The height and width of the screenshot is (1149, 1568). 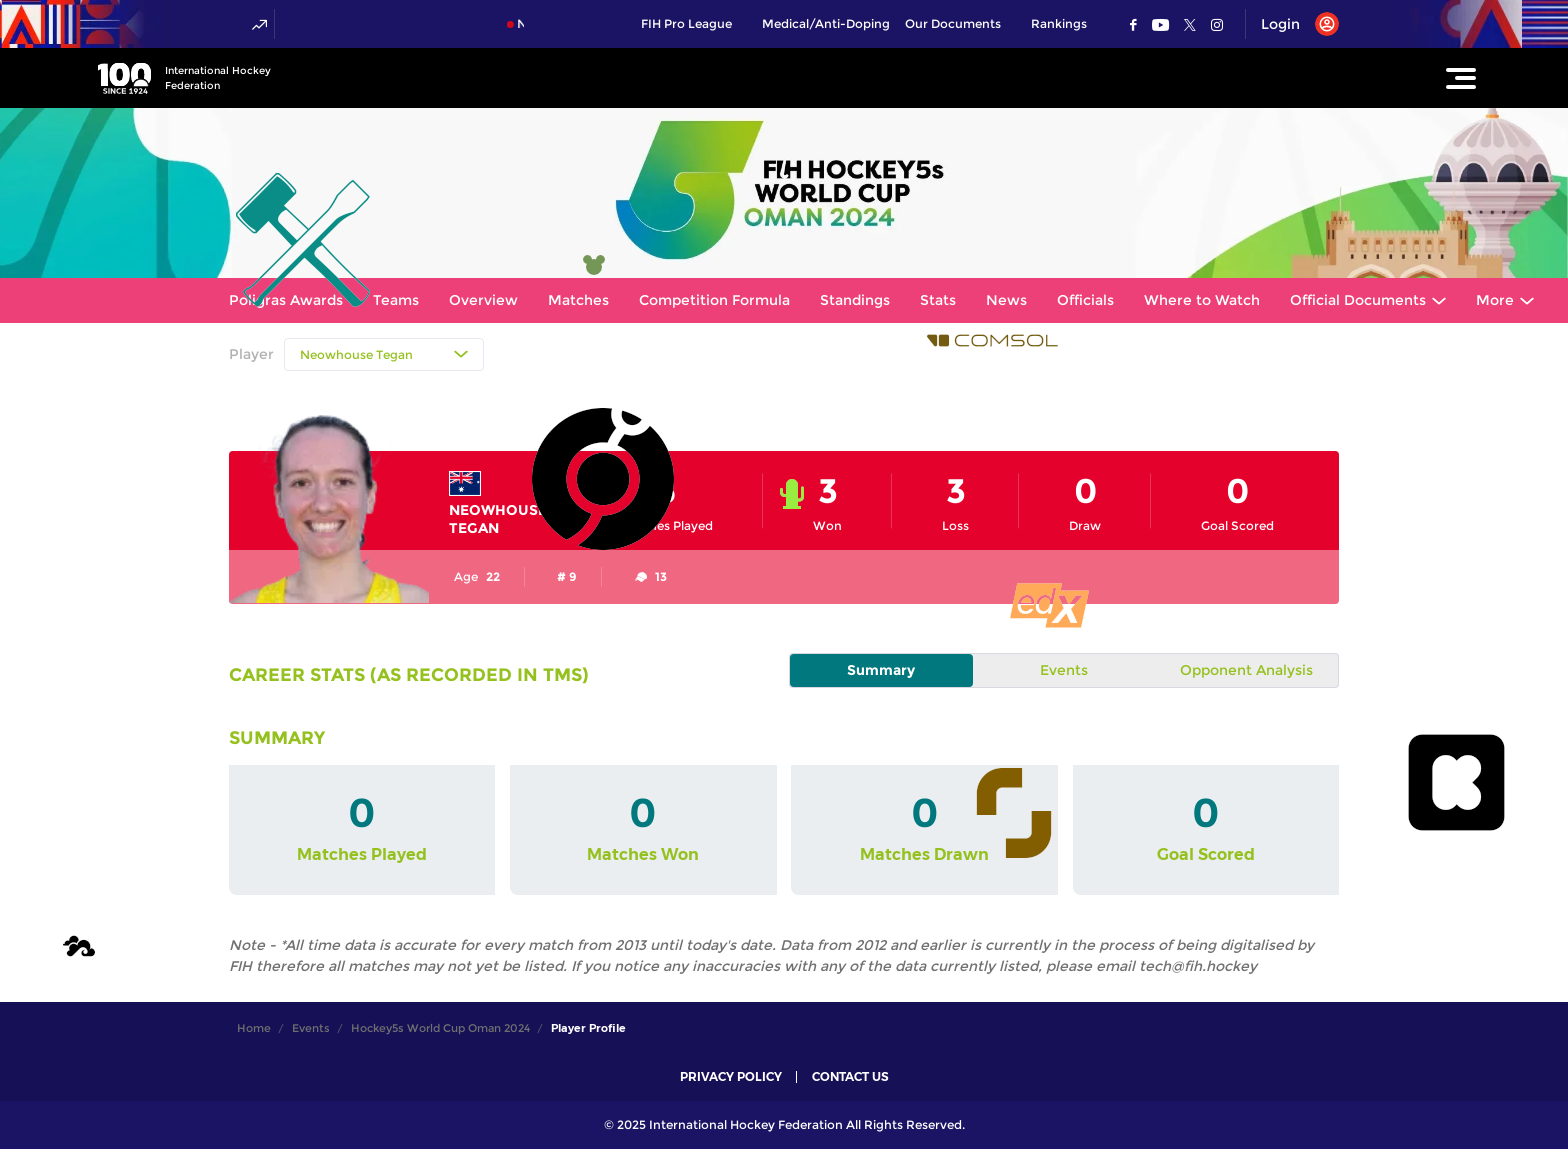 I want to click on COMSOL multiphysics simulation software logo, so click(x=992, y=340).